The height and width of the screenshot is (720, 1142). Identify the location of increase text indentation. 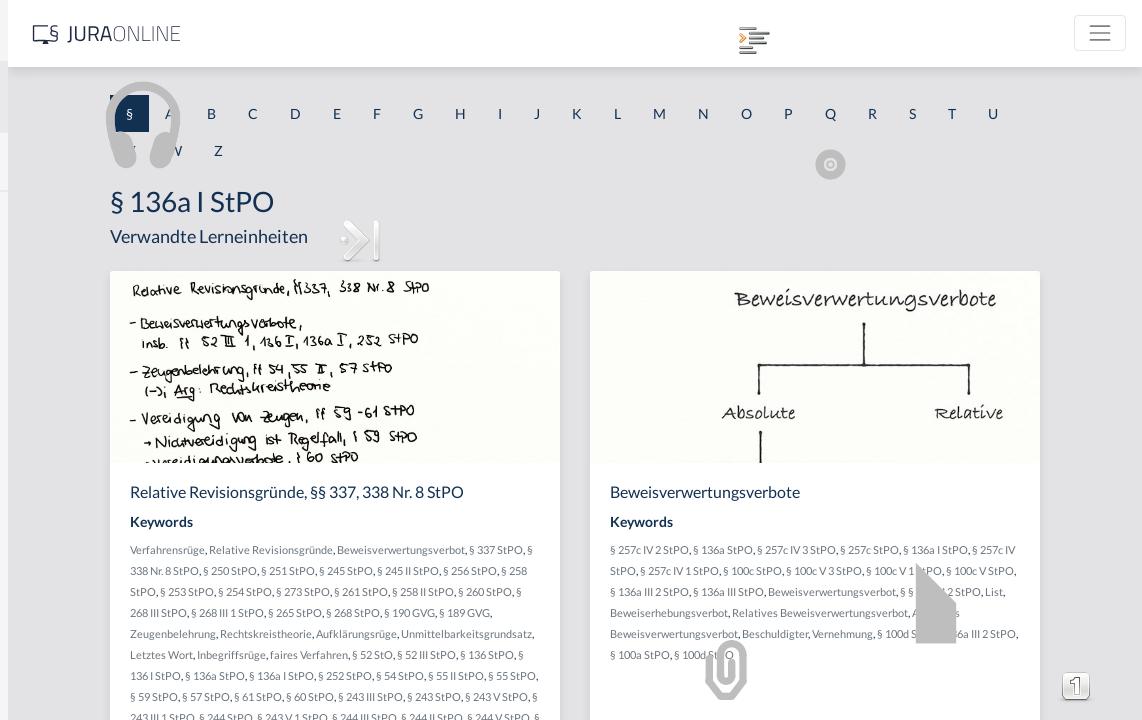
(754, 41).